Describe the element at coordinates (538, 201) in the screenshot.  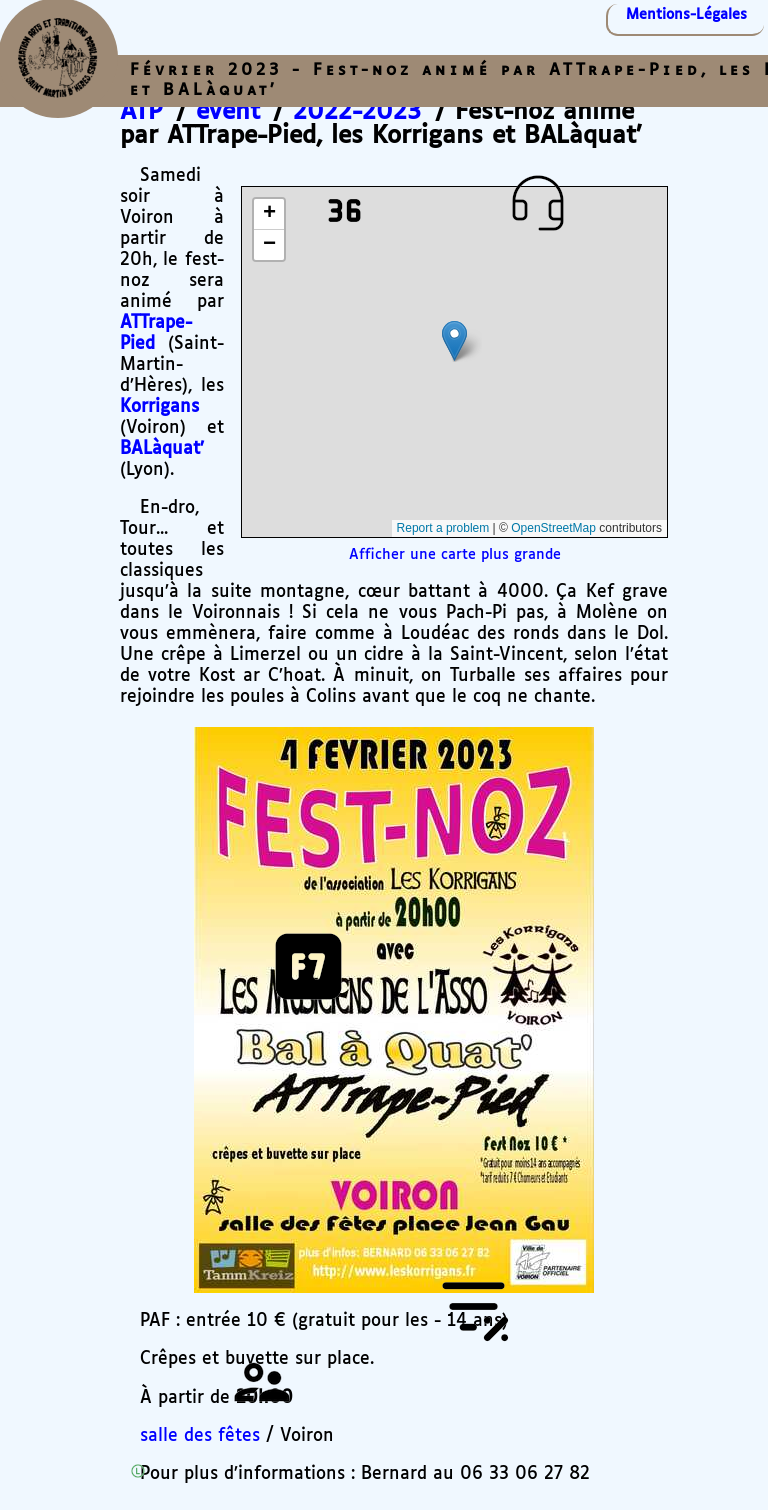
I see `contact customer support` at that location.